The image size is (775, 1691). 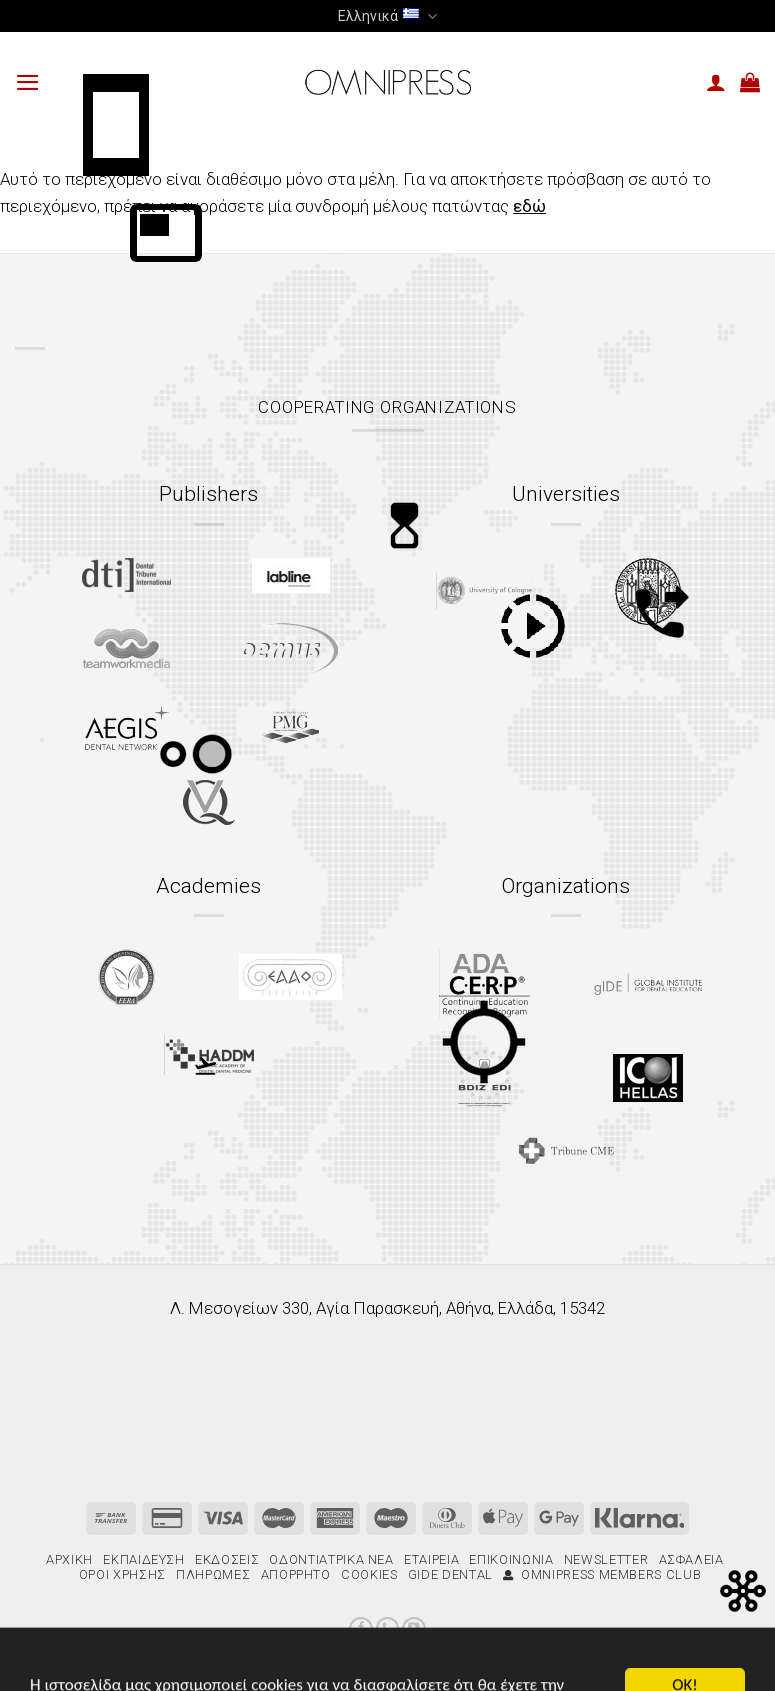 What do you see at coordinates (404, 525) in the screenshot?
I see `indicates loading or processing in progress` at bounding box center [404, 525].